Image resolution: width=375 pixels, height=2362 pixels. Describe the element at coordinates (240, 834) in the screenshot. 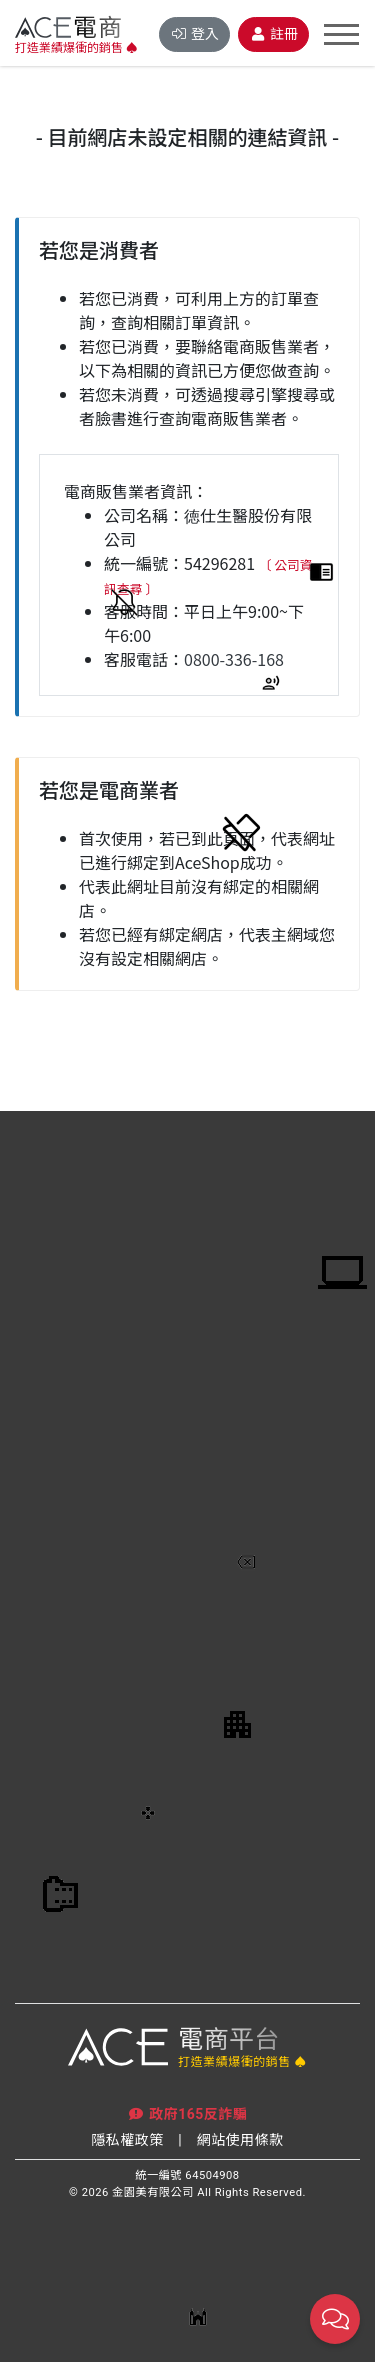

I see `unpin an item from its current position` at that location.